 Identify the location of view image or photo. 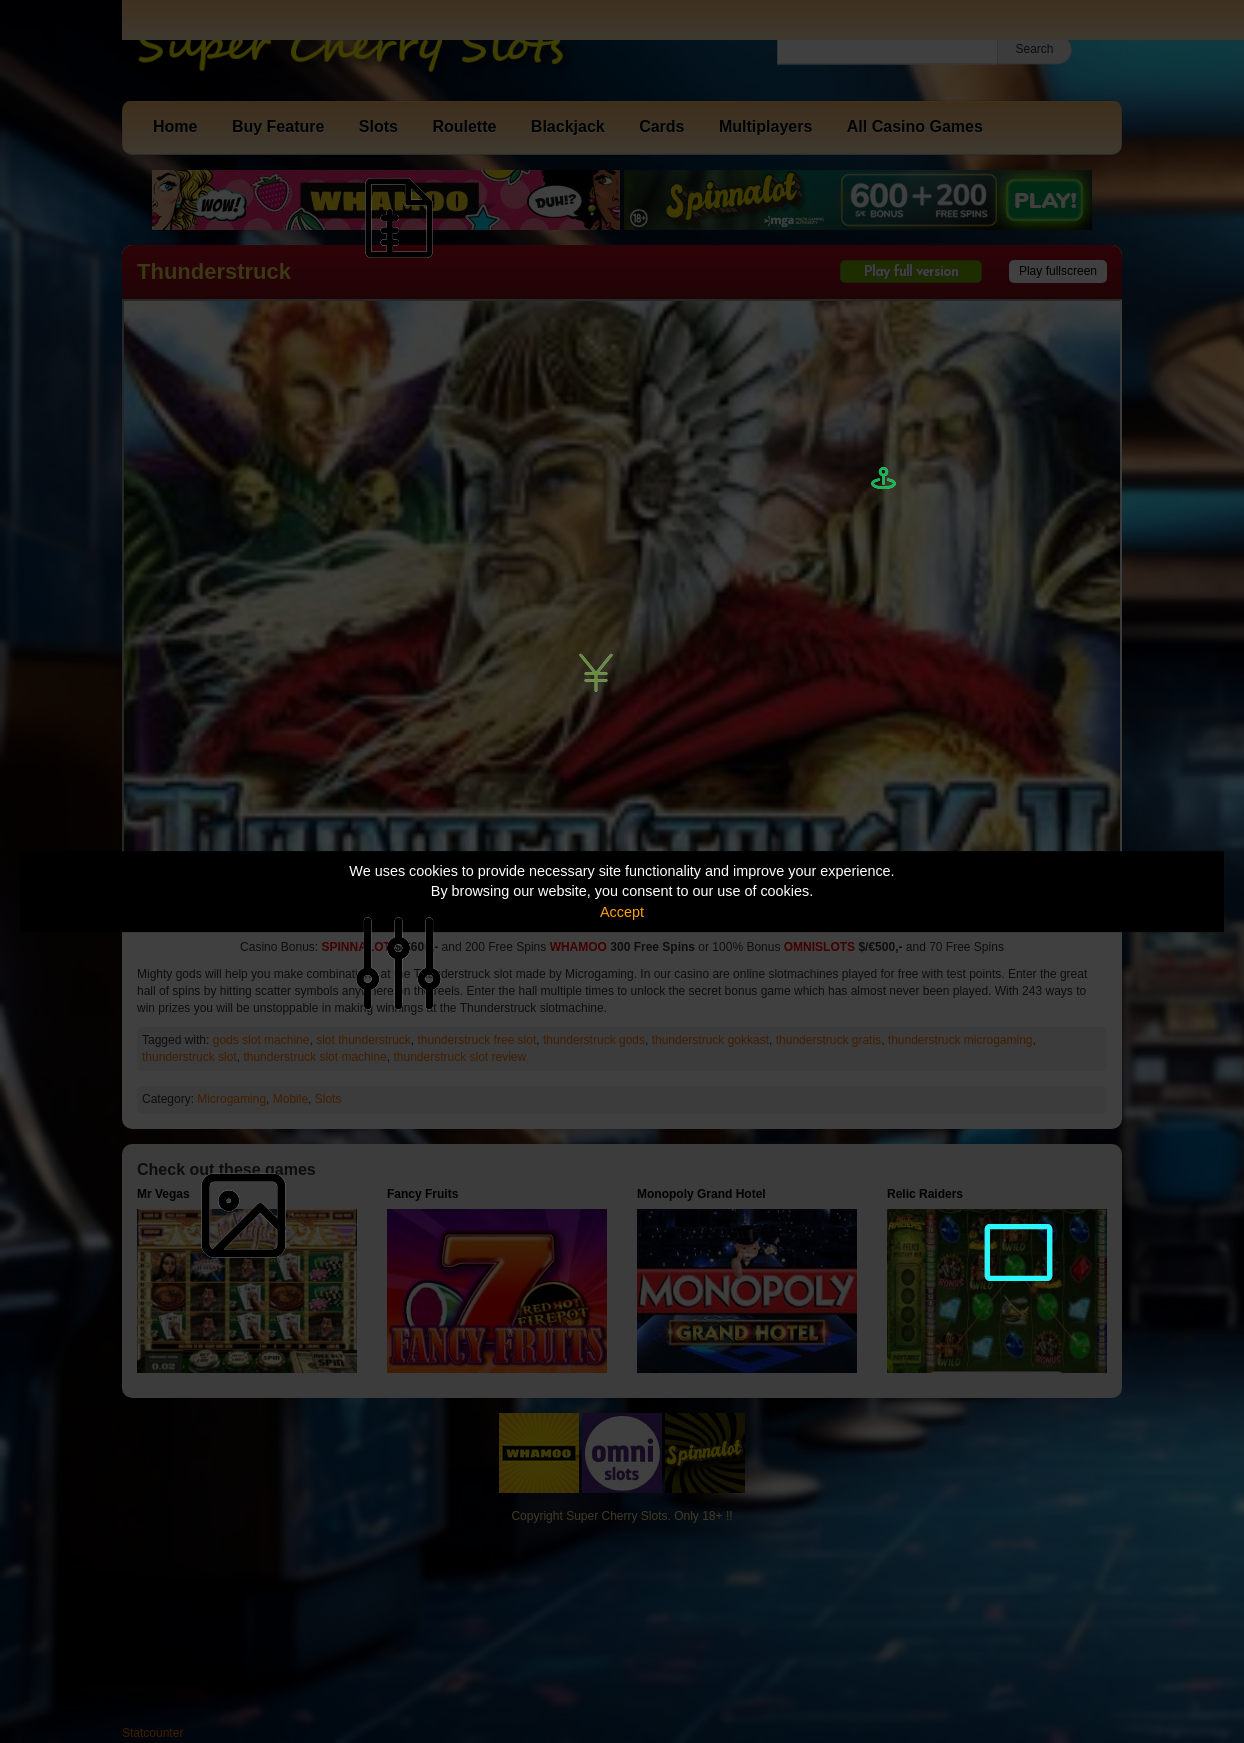
(243, 1215).